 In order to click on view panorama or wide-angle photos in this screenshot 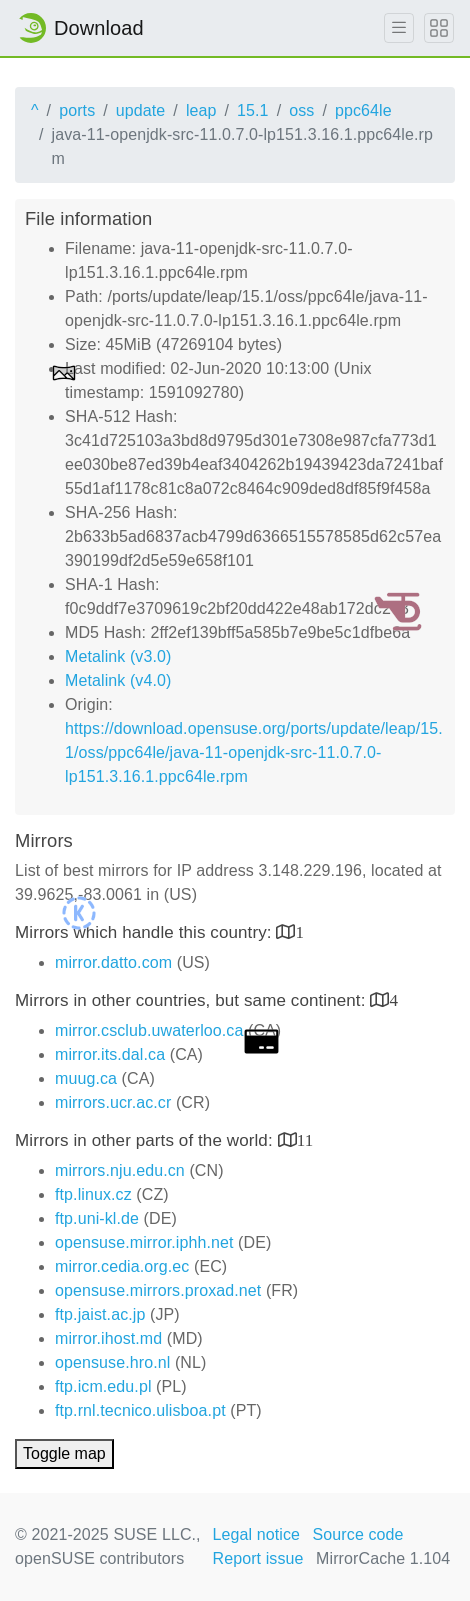, I will do `click(64, 373)`.